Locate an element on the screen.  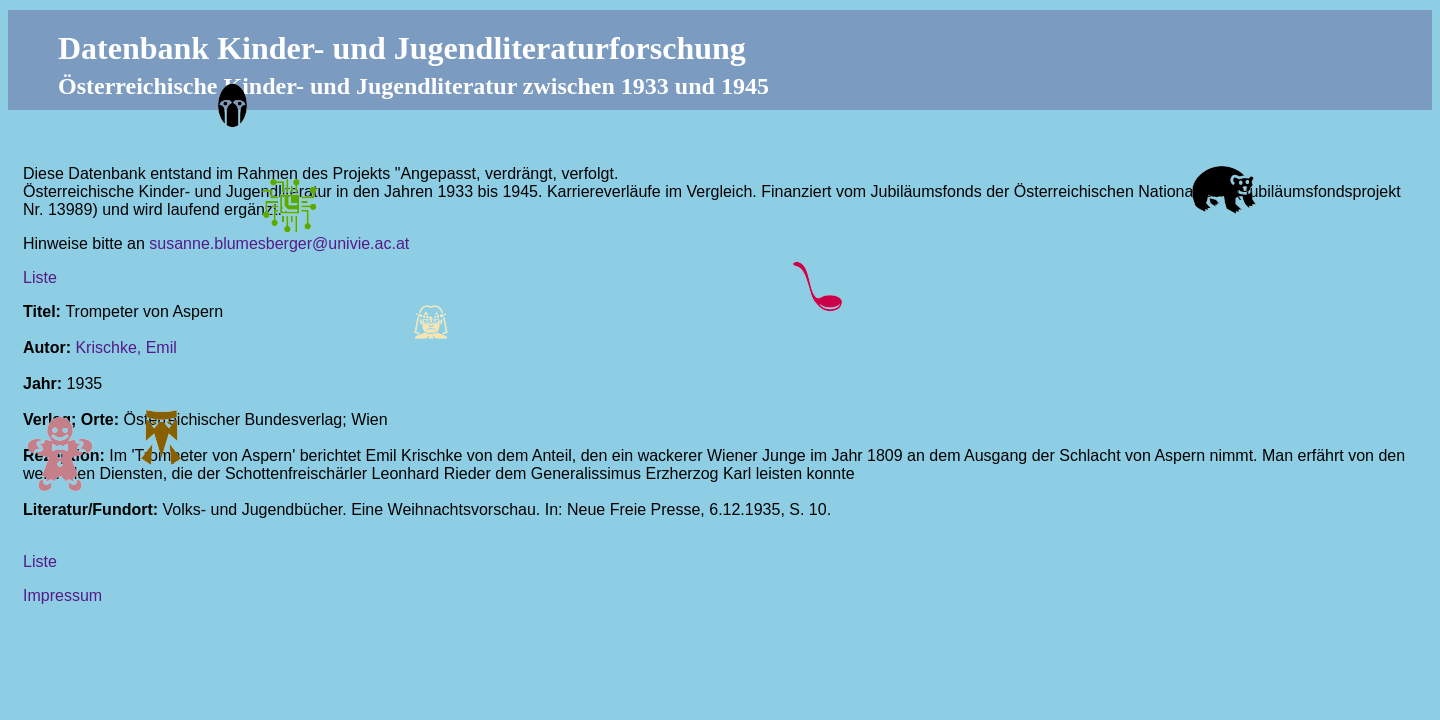
view system or device specifications is located at coordinates (289, 205).